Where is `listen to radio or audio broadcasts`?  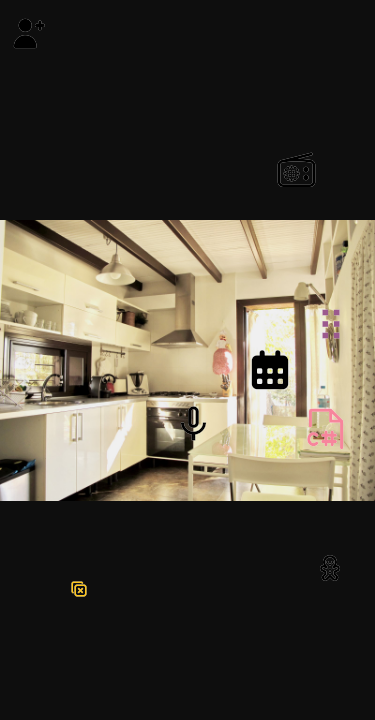
listen to radio or audio broadcasts is located at coordinates (296, 169).